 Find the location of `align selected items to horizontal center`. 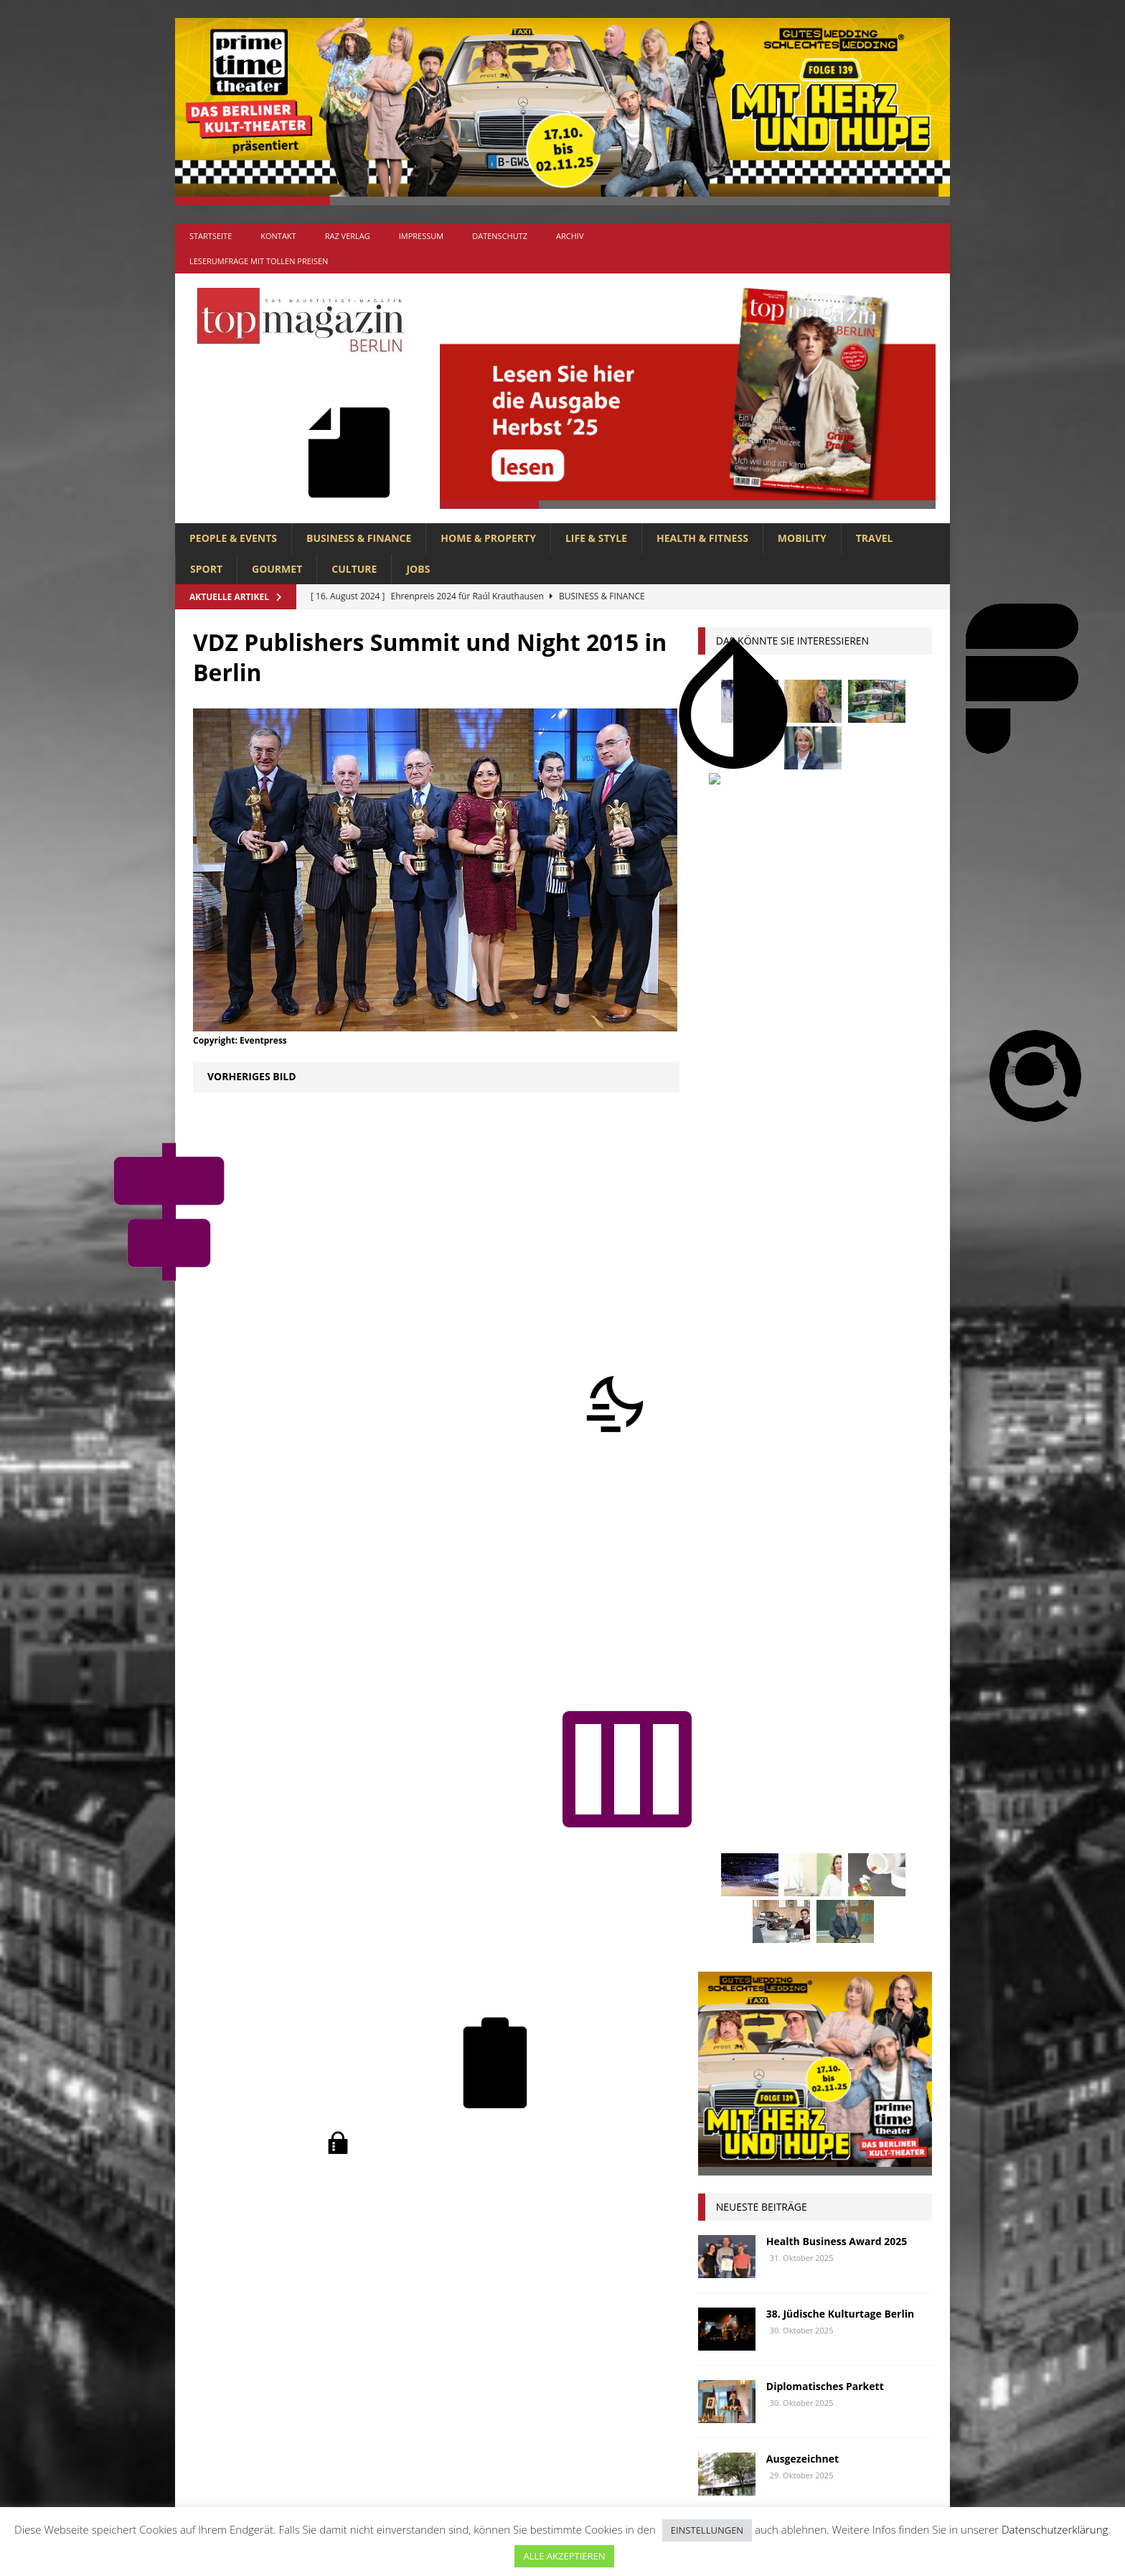

align selected items to horizontal center is located at coordinates (169, 1212).